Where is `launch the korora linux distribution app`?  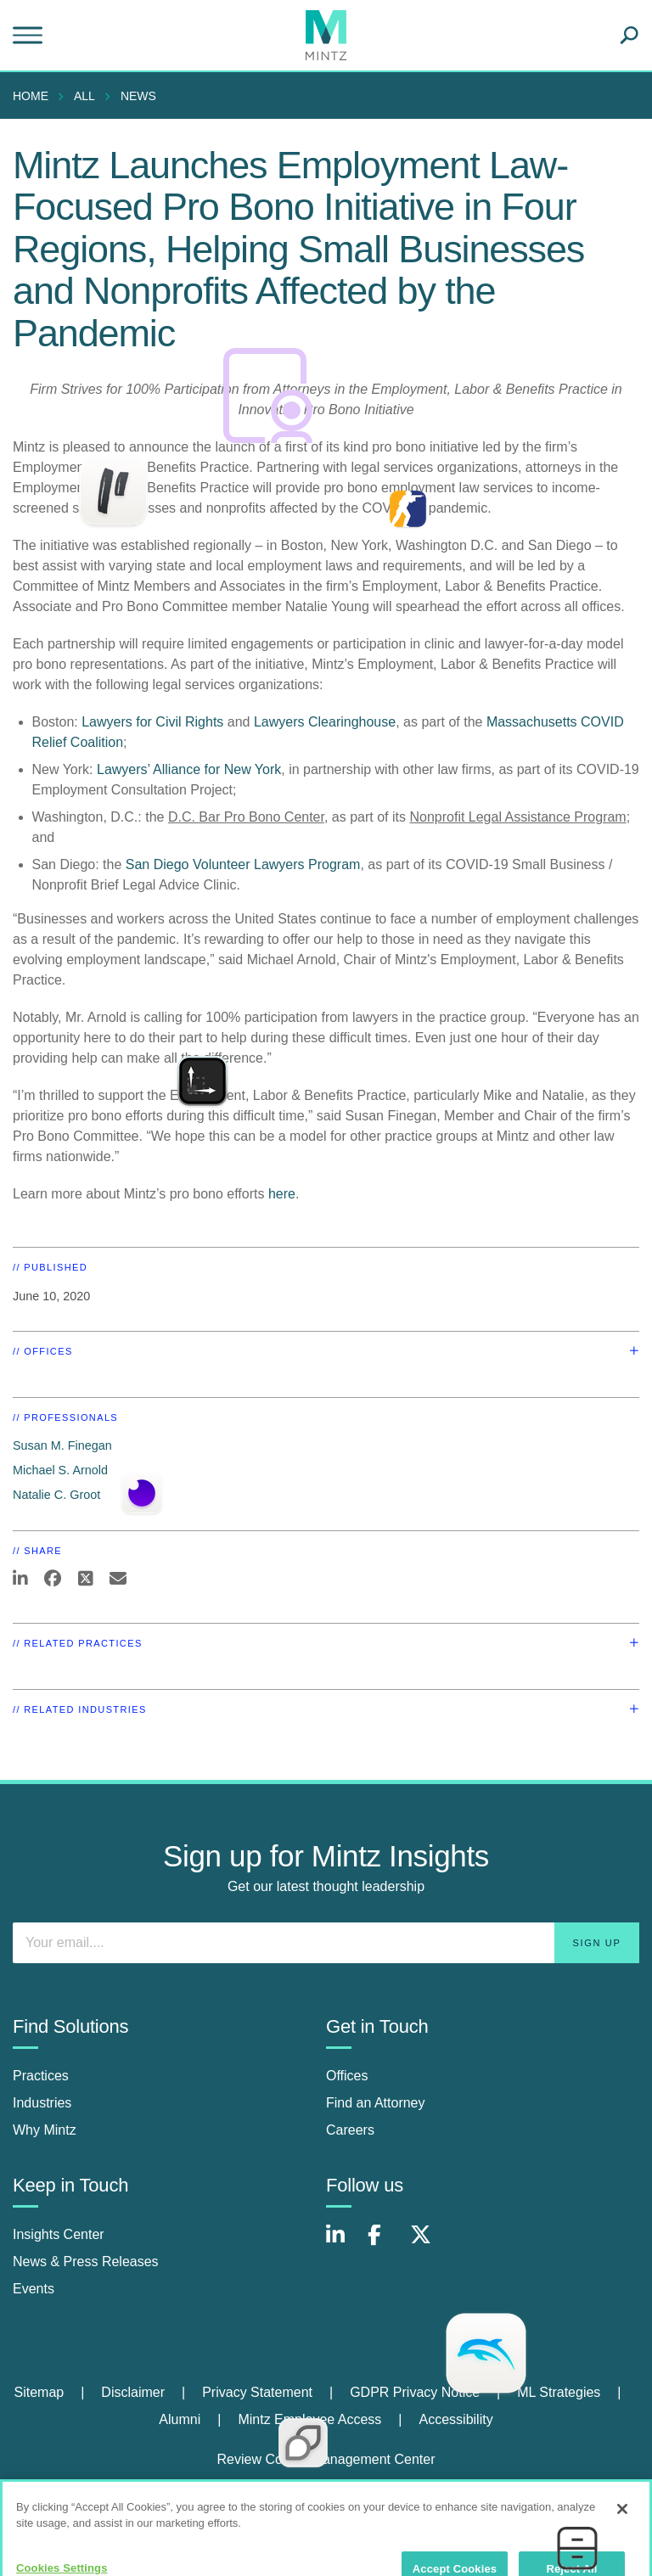 launch the korora linux distribution app is located at coordinates (303, 2443).